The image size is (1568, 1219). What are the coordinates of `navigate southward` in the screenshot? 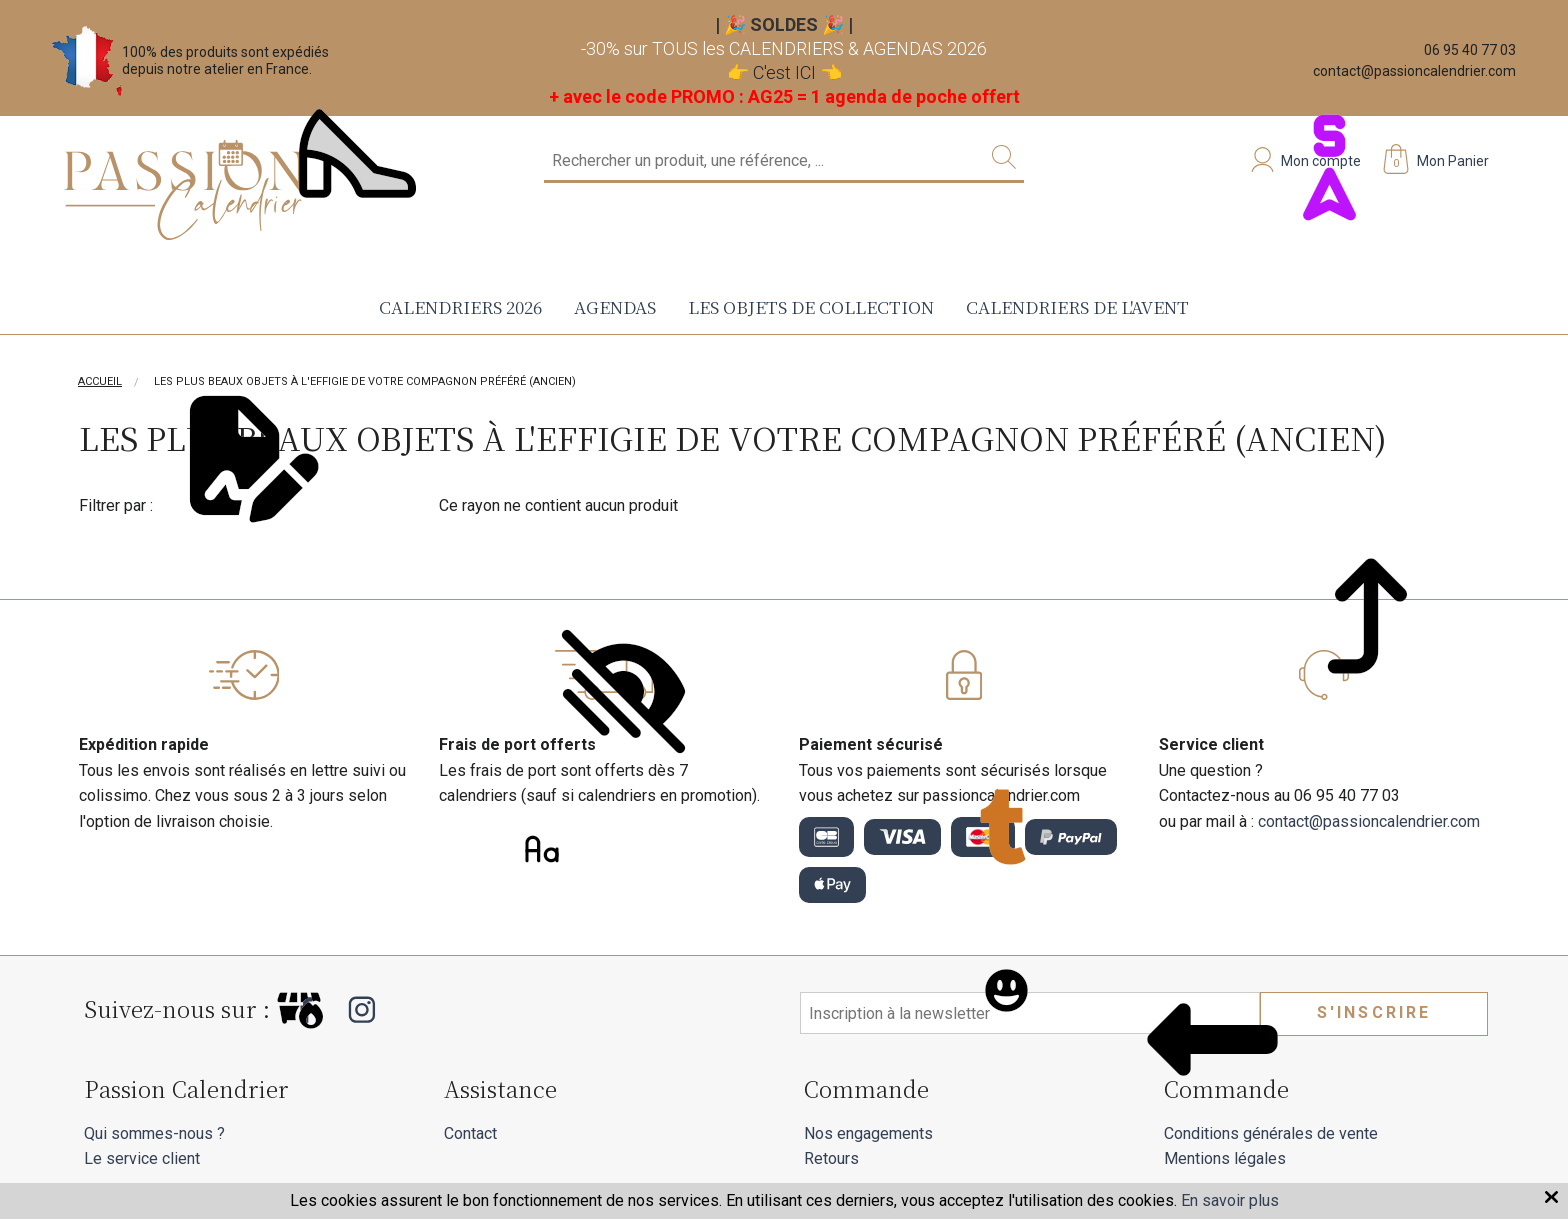 It's located at (1329, 167).